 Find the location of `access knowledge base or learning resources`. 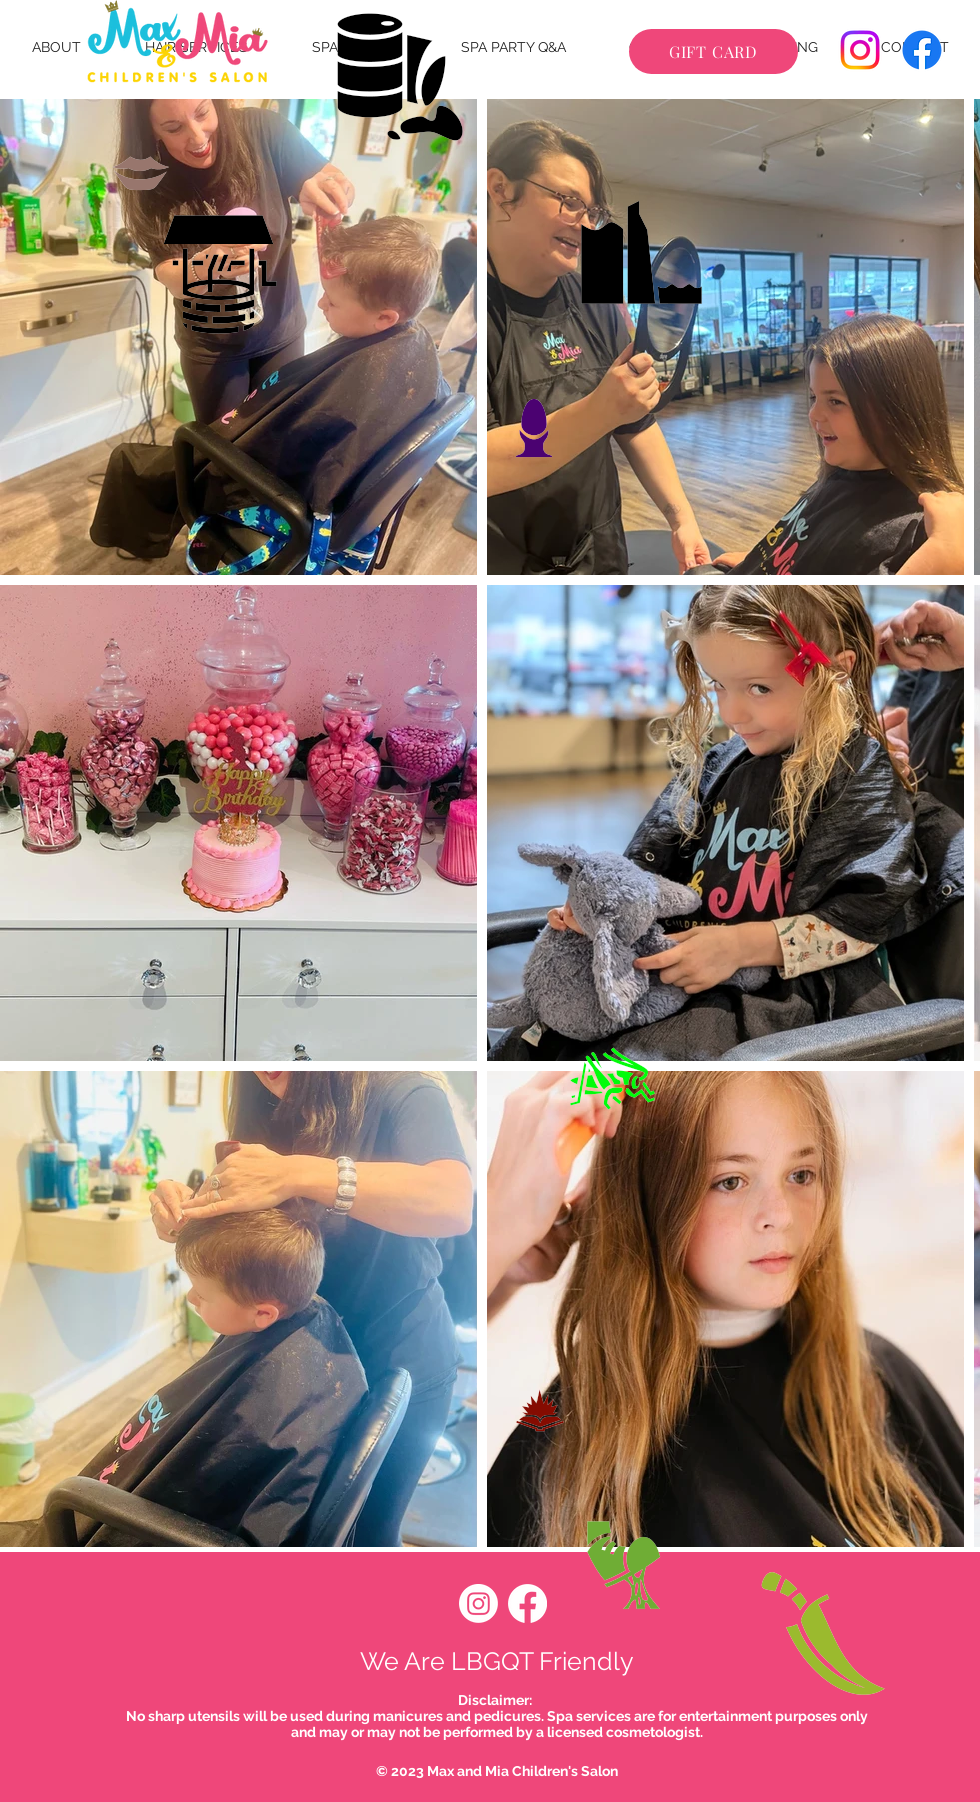

access knowledge base or learning resources is located at coordinates (540, 1414).